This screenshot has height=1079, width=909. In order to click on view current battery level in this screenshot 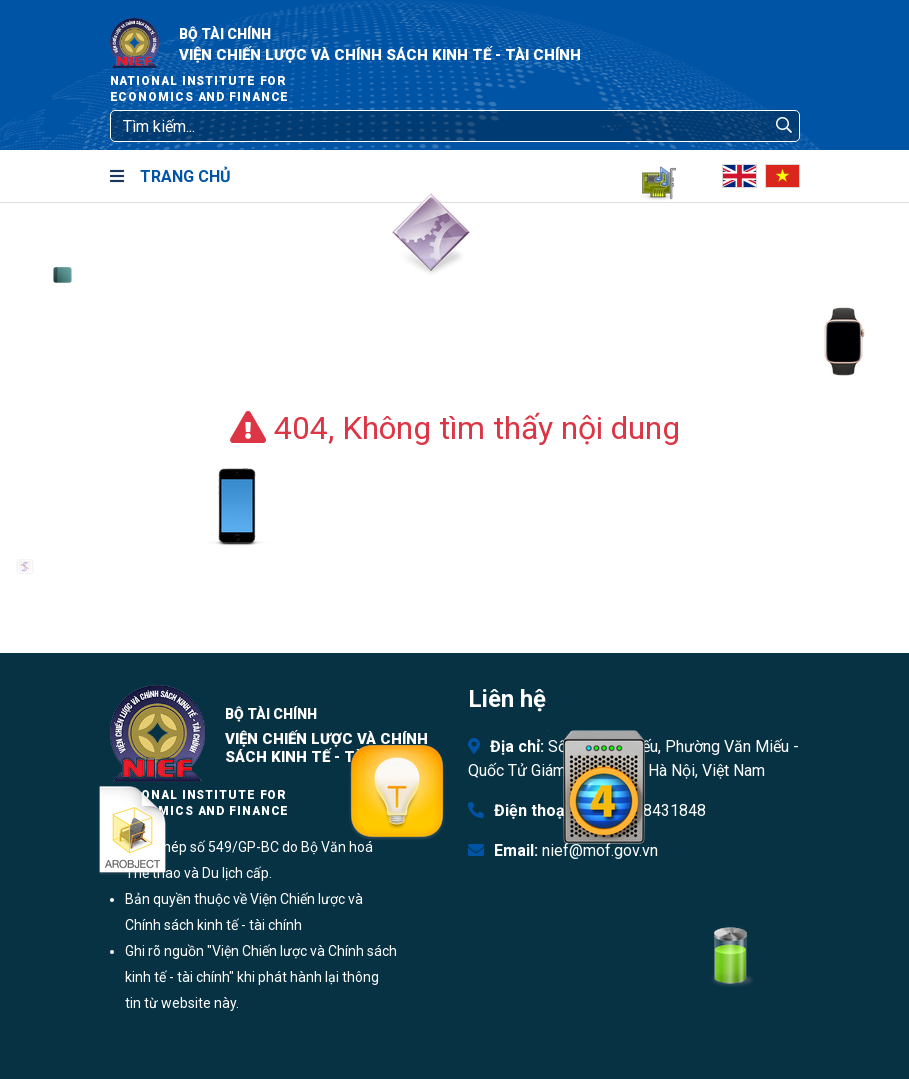, I will do `click(730, 955)`.